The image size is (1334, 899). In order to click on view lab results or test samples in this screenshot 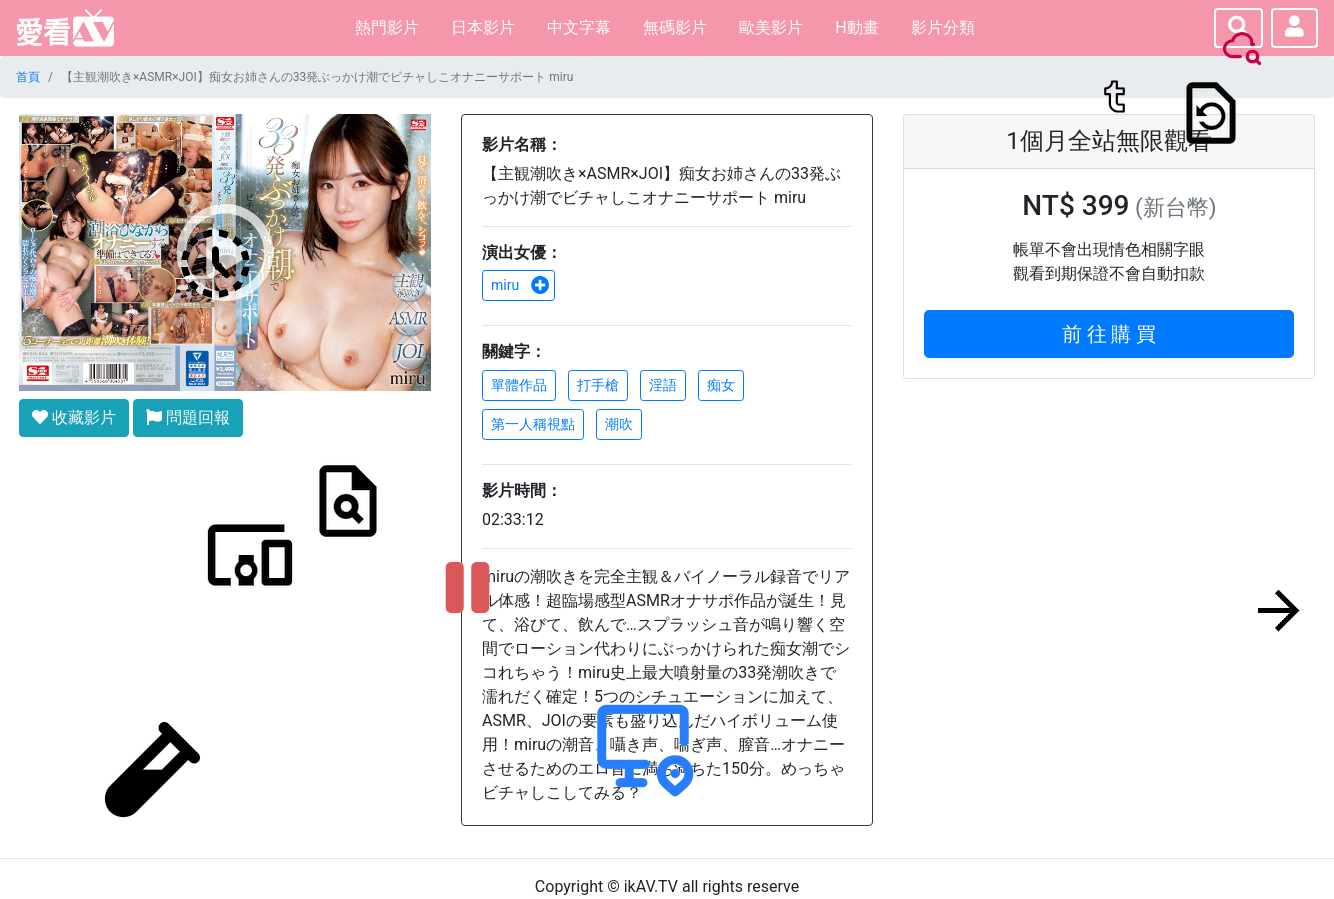, I will do `click(152, 769)`.